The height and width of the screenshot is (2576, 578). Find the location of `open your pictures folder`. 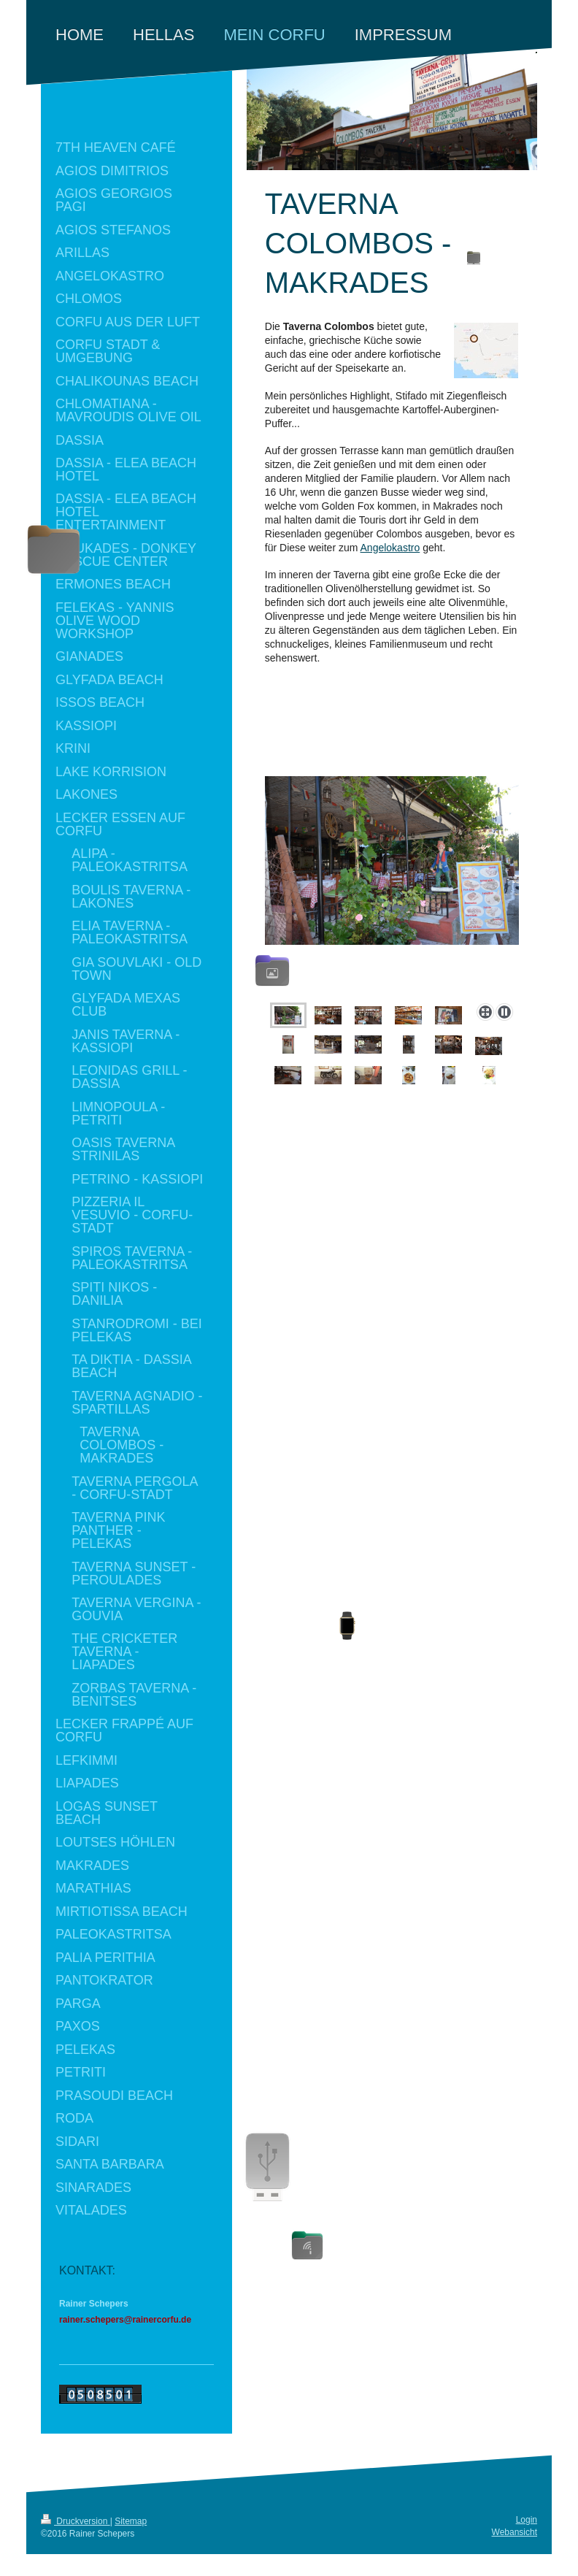

open your pictures folder is located at coordinates (272, 970).